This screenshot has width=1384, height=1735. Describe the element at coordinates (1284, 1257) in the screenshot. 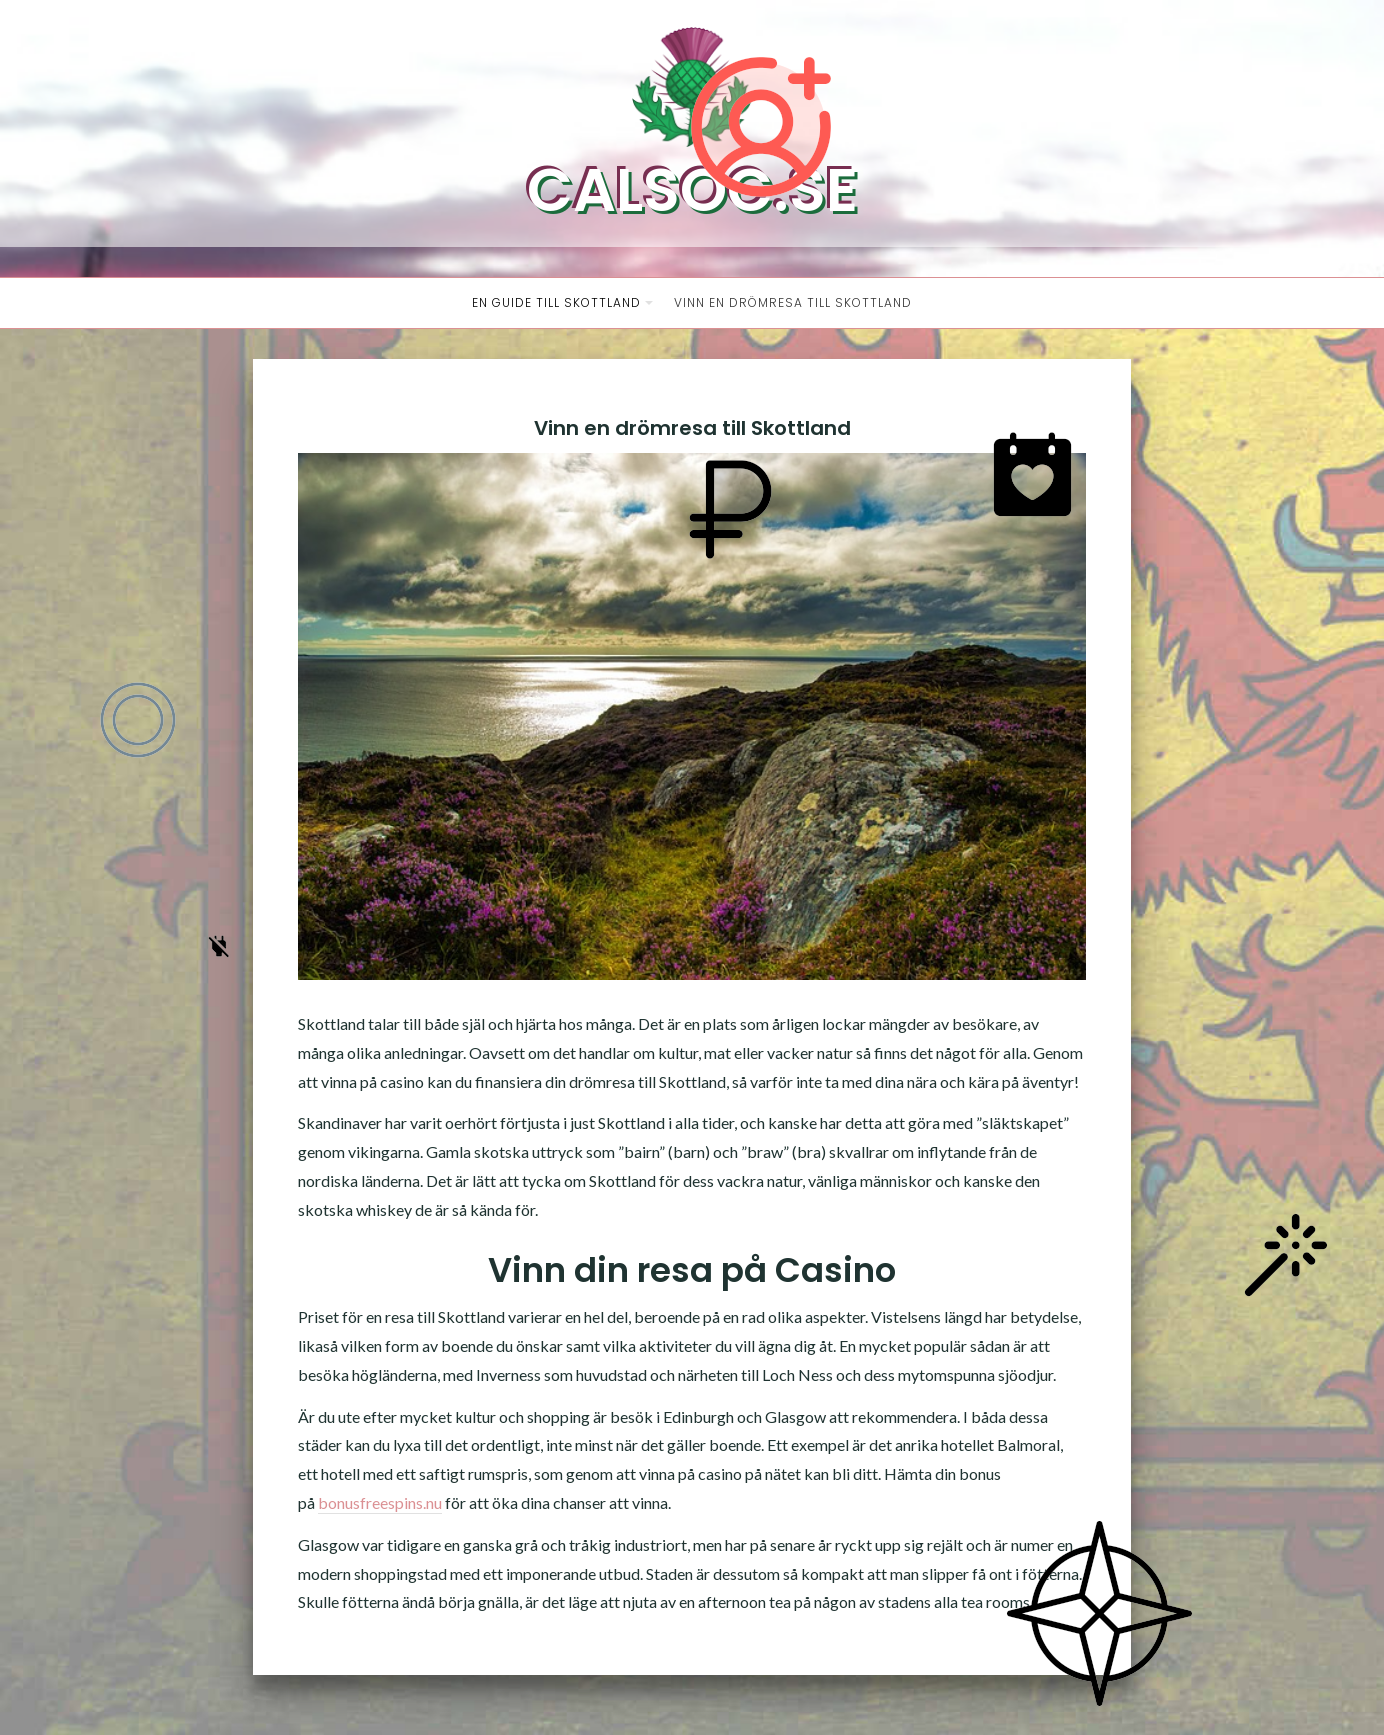

I see `apply magic or auto-enhance effects` at that location.